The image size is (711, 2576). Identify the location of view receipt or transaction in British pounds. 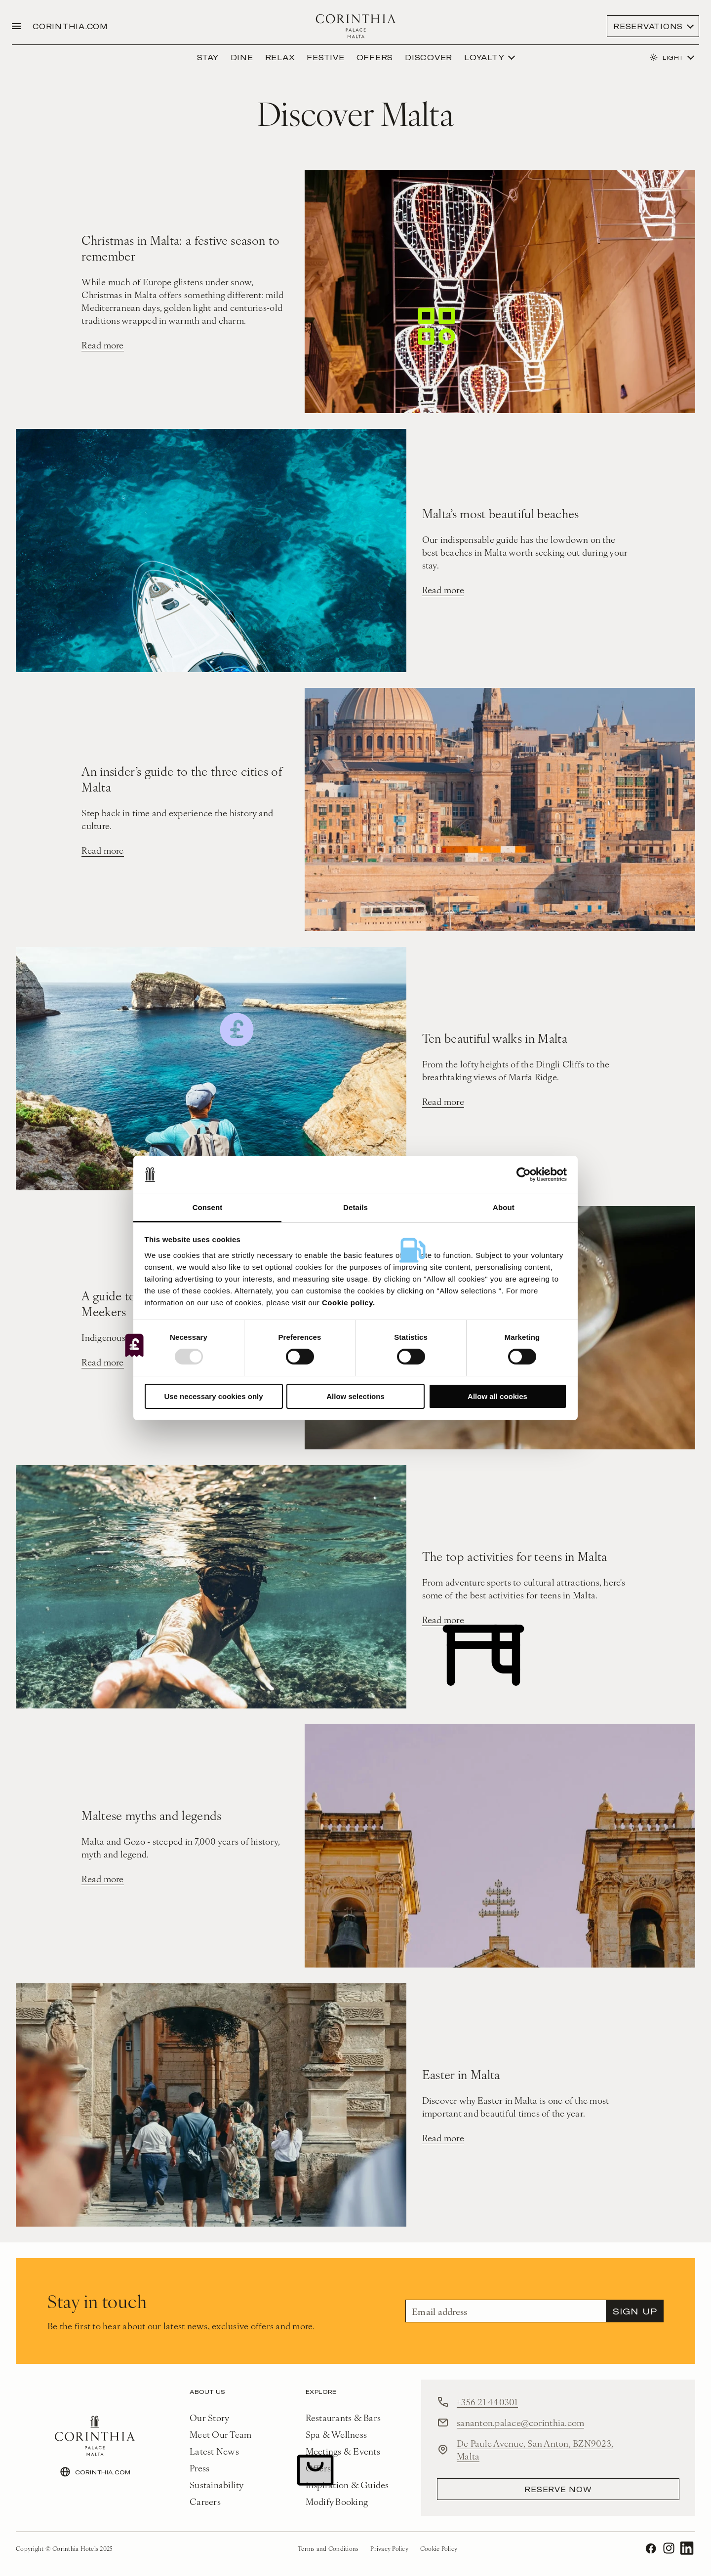
(134, 1345).